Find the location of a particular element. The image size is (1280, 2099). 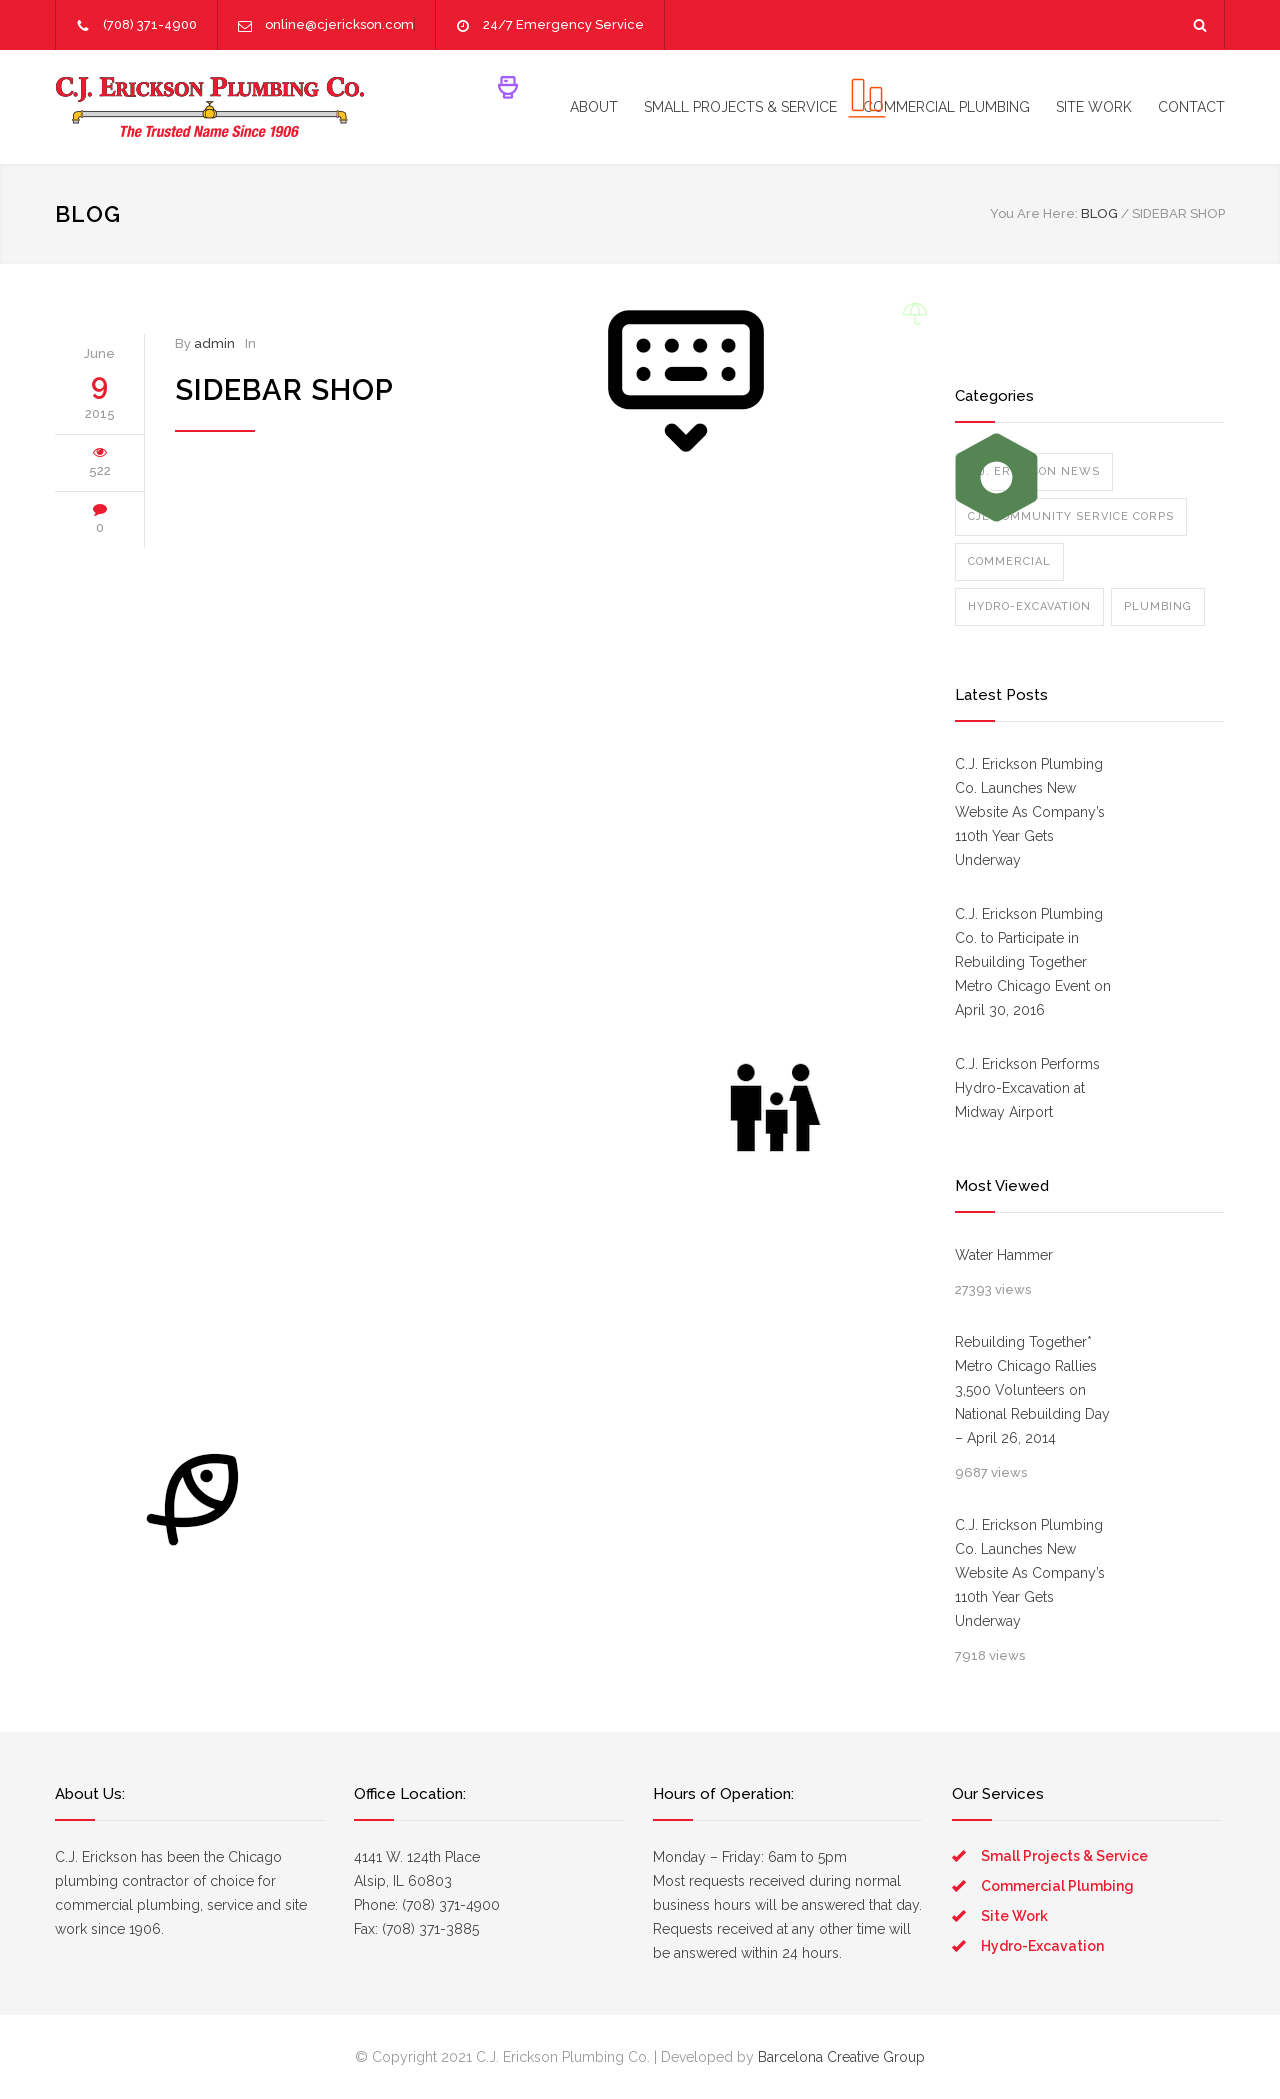

view weather protection or rain forecast is located at coordinates (915, 314).